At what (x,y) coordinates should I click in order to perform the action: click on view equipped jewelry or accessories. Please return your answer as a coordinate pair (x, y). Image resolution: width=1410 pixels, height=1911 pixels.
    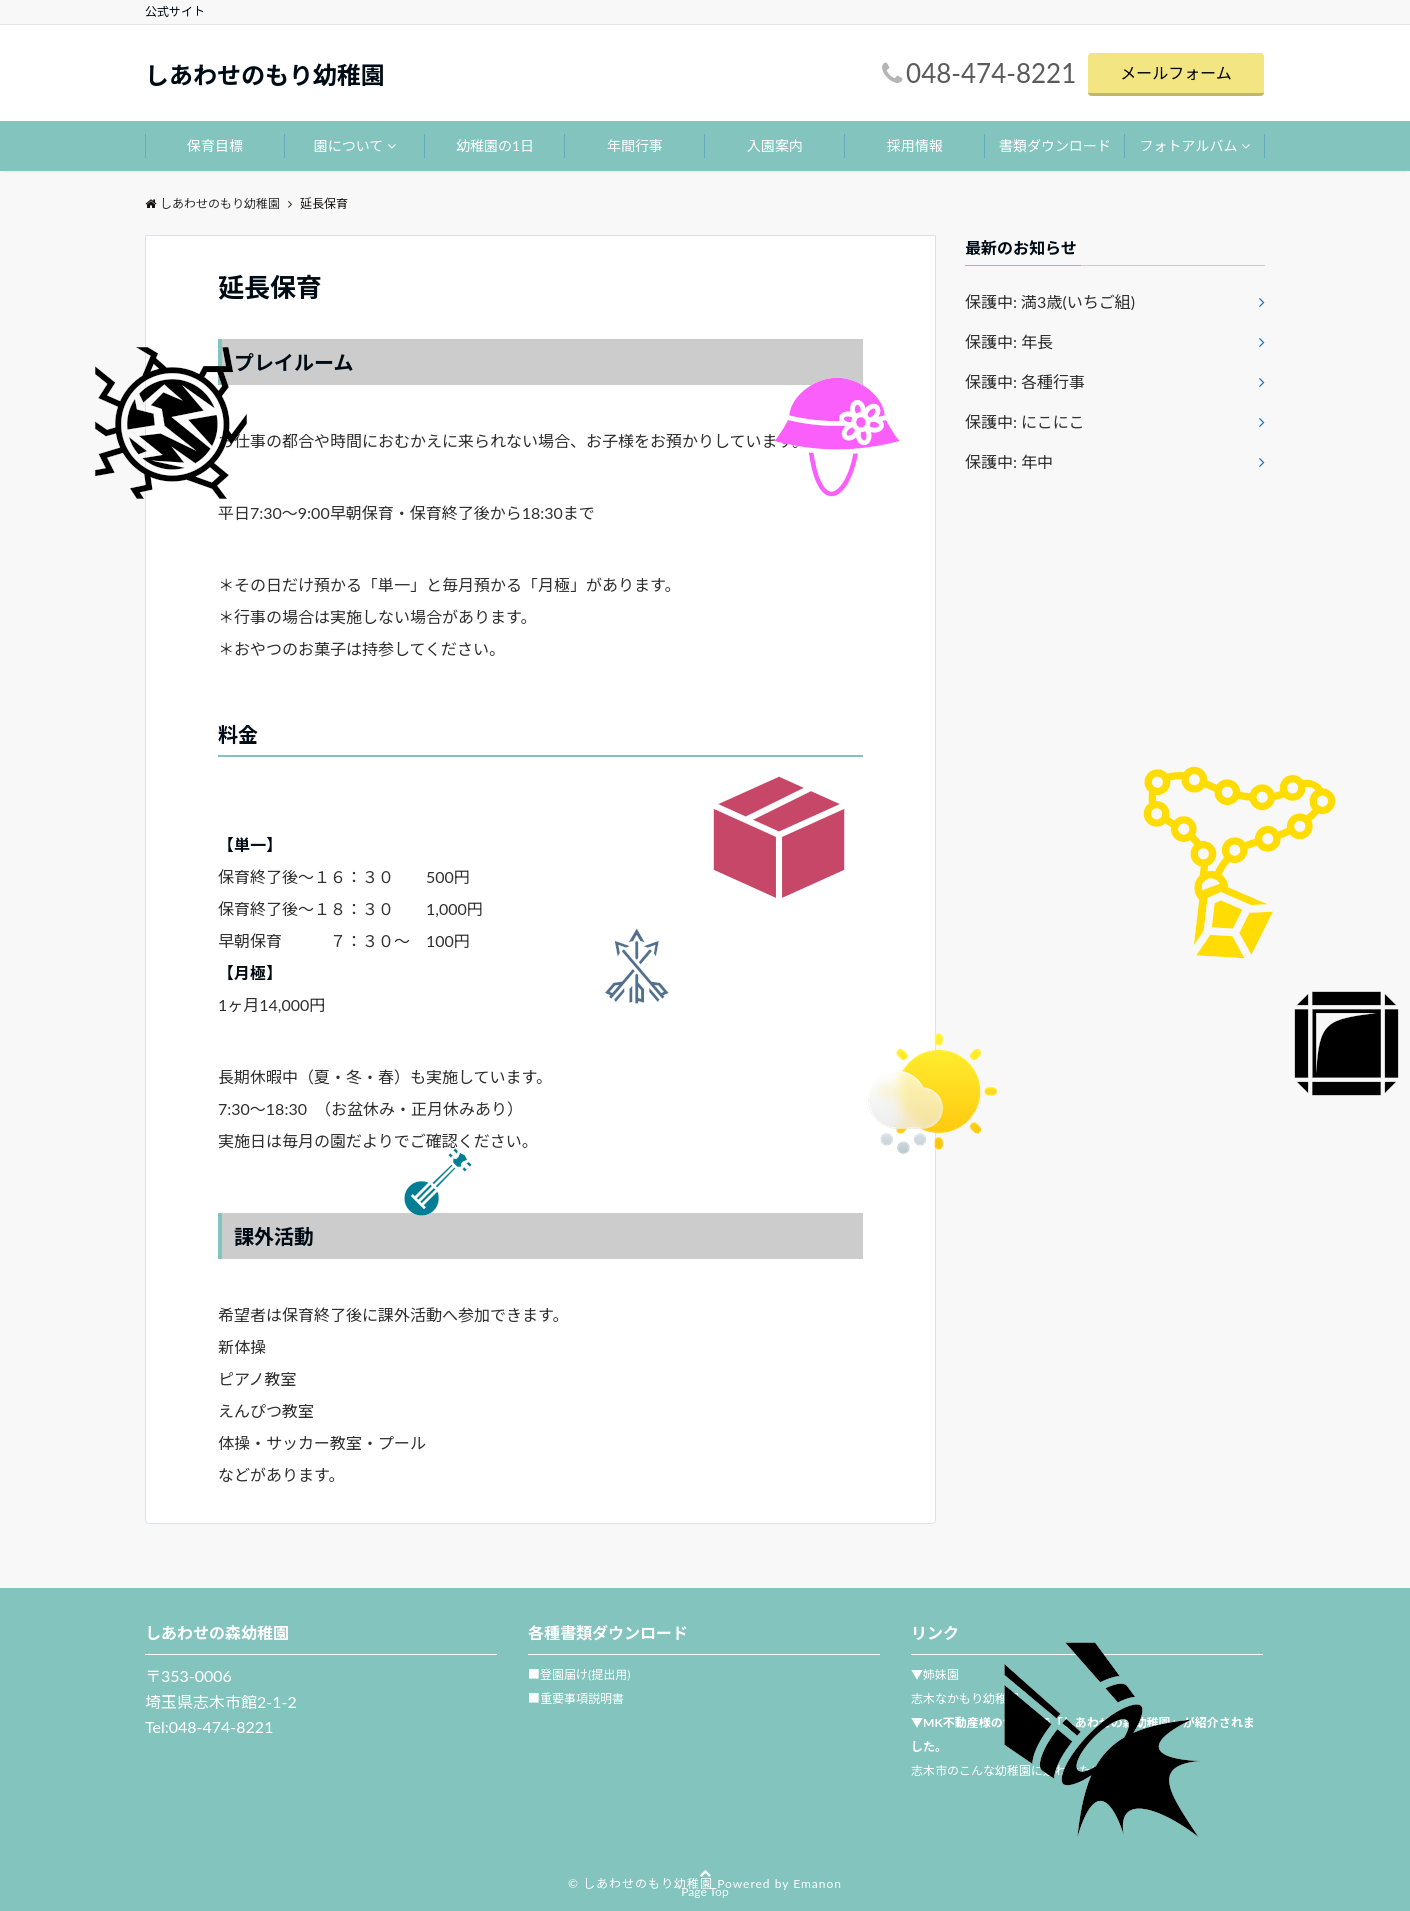
    Looking at the image, I should click on (1239, 862).